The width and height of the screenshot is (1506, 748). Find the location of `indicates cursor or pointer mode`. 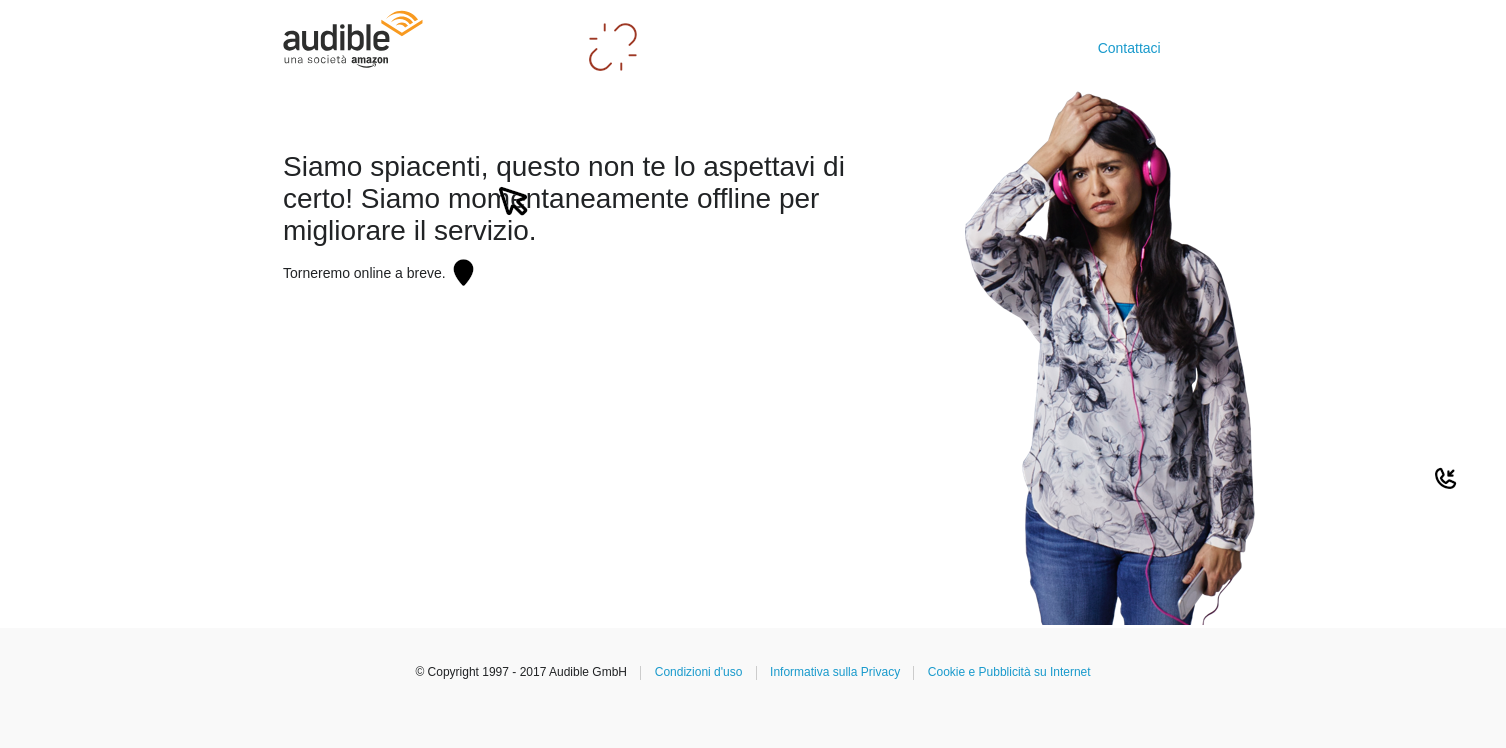

indicates cursor or pointer mode is located at coordinates (513, 201).